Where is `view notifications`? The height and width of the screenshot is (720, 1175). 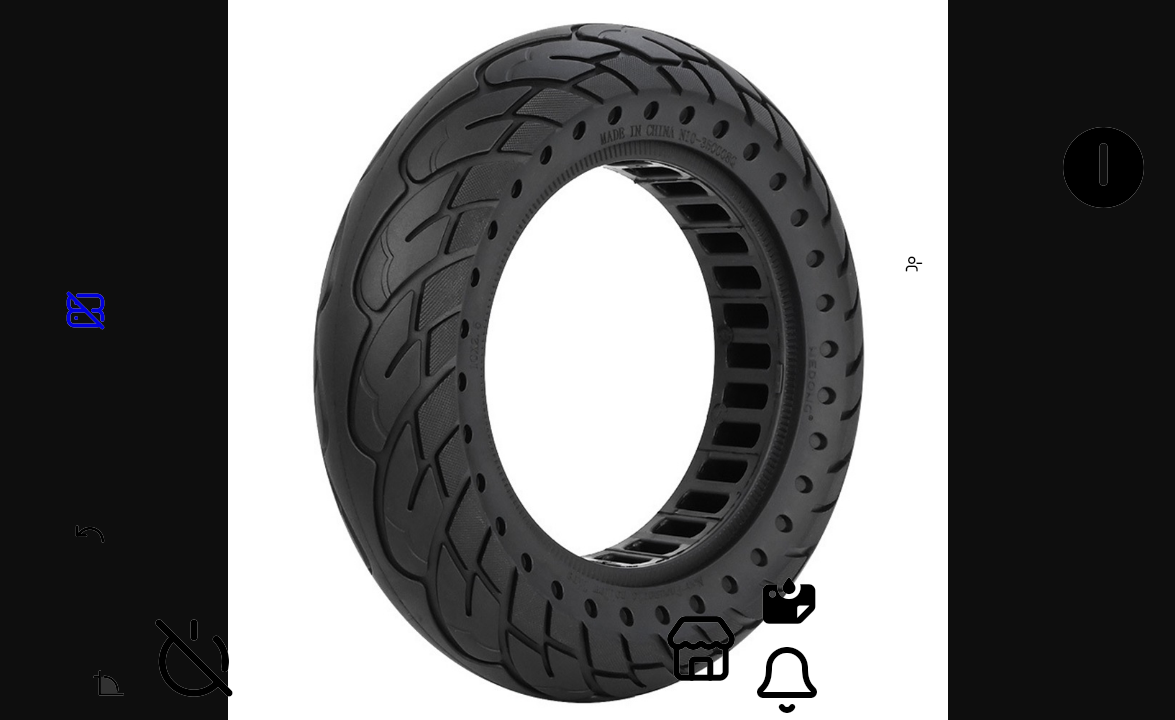
view notifications is located at coordinates (787, 680).